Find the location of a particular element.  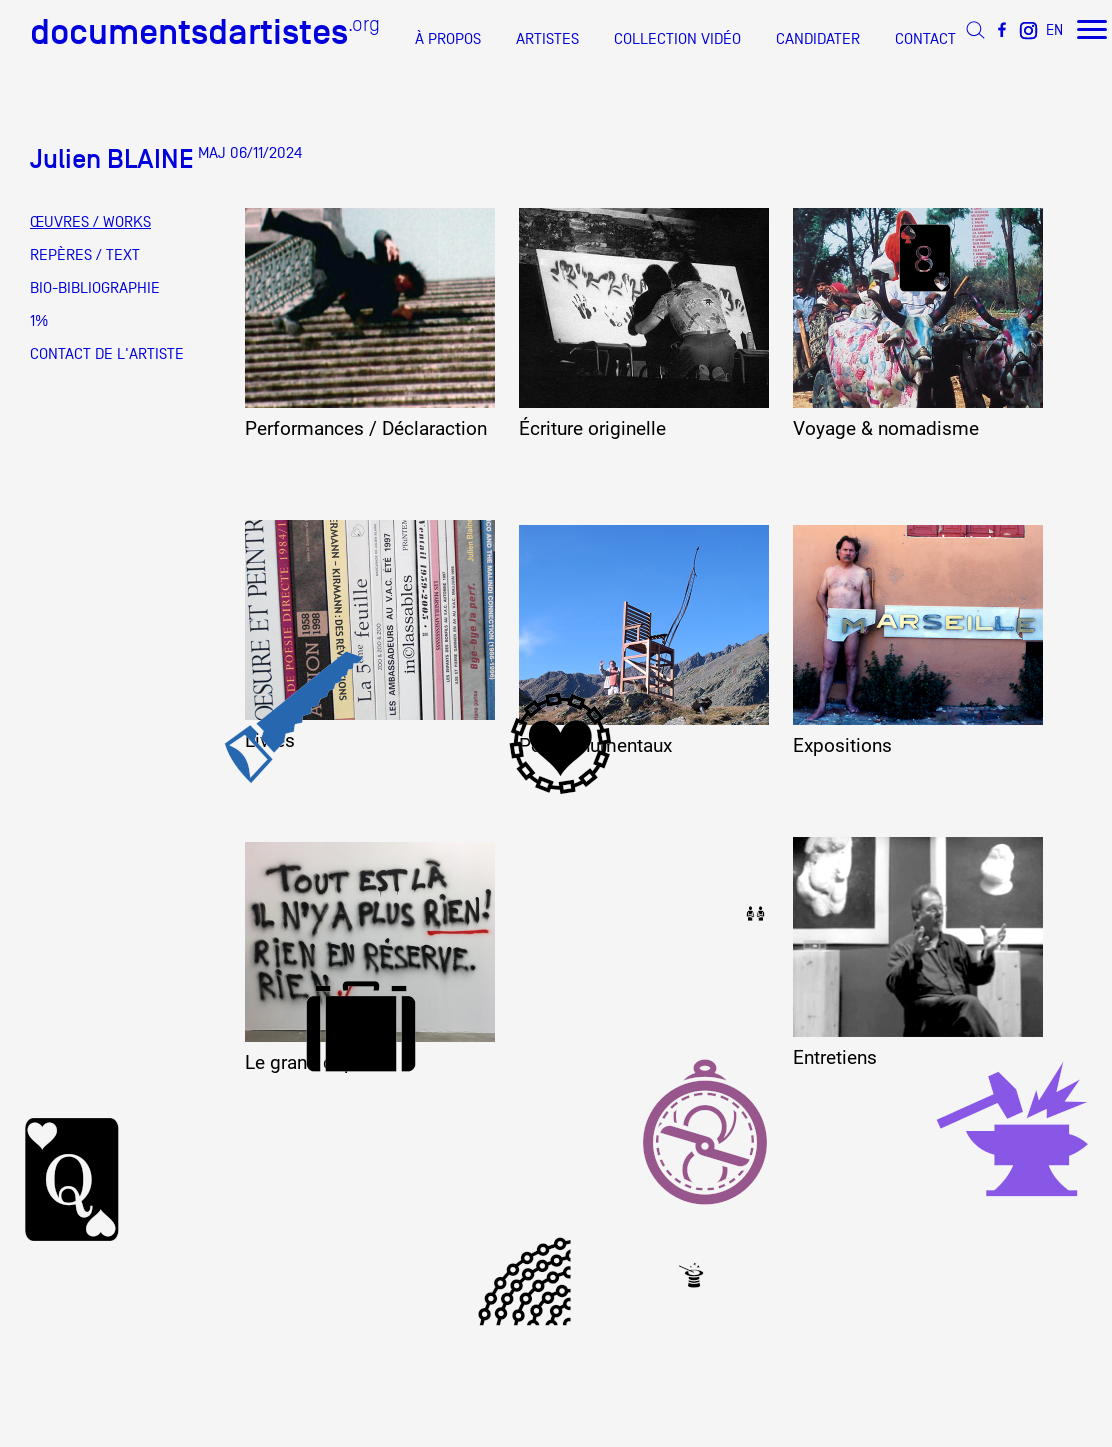

access the blacksmithing or crafting menu is located at coordinates (1013, 1121).